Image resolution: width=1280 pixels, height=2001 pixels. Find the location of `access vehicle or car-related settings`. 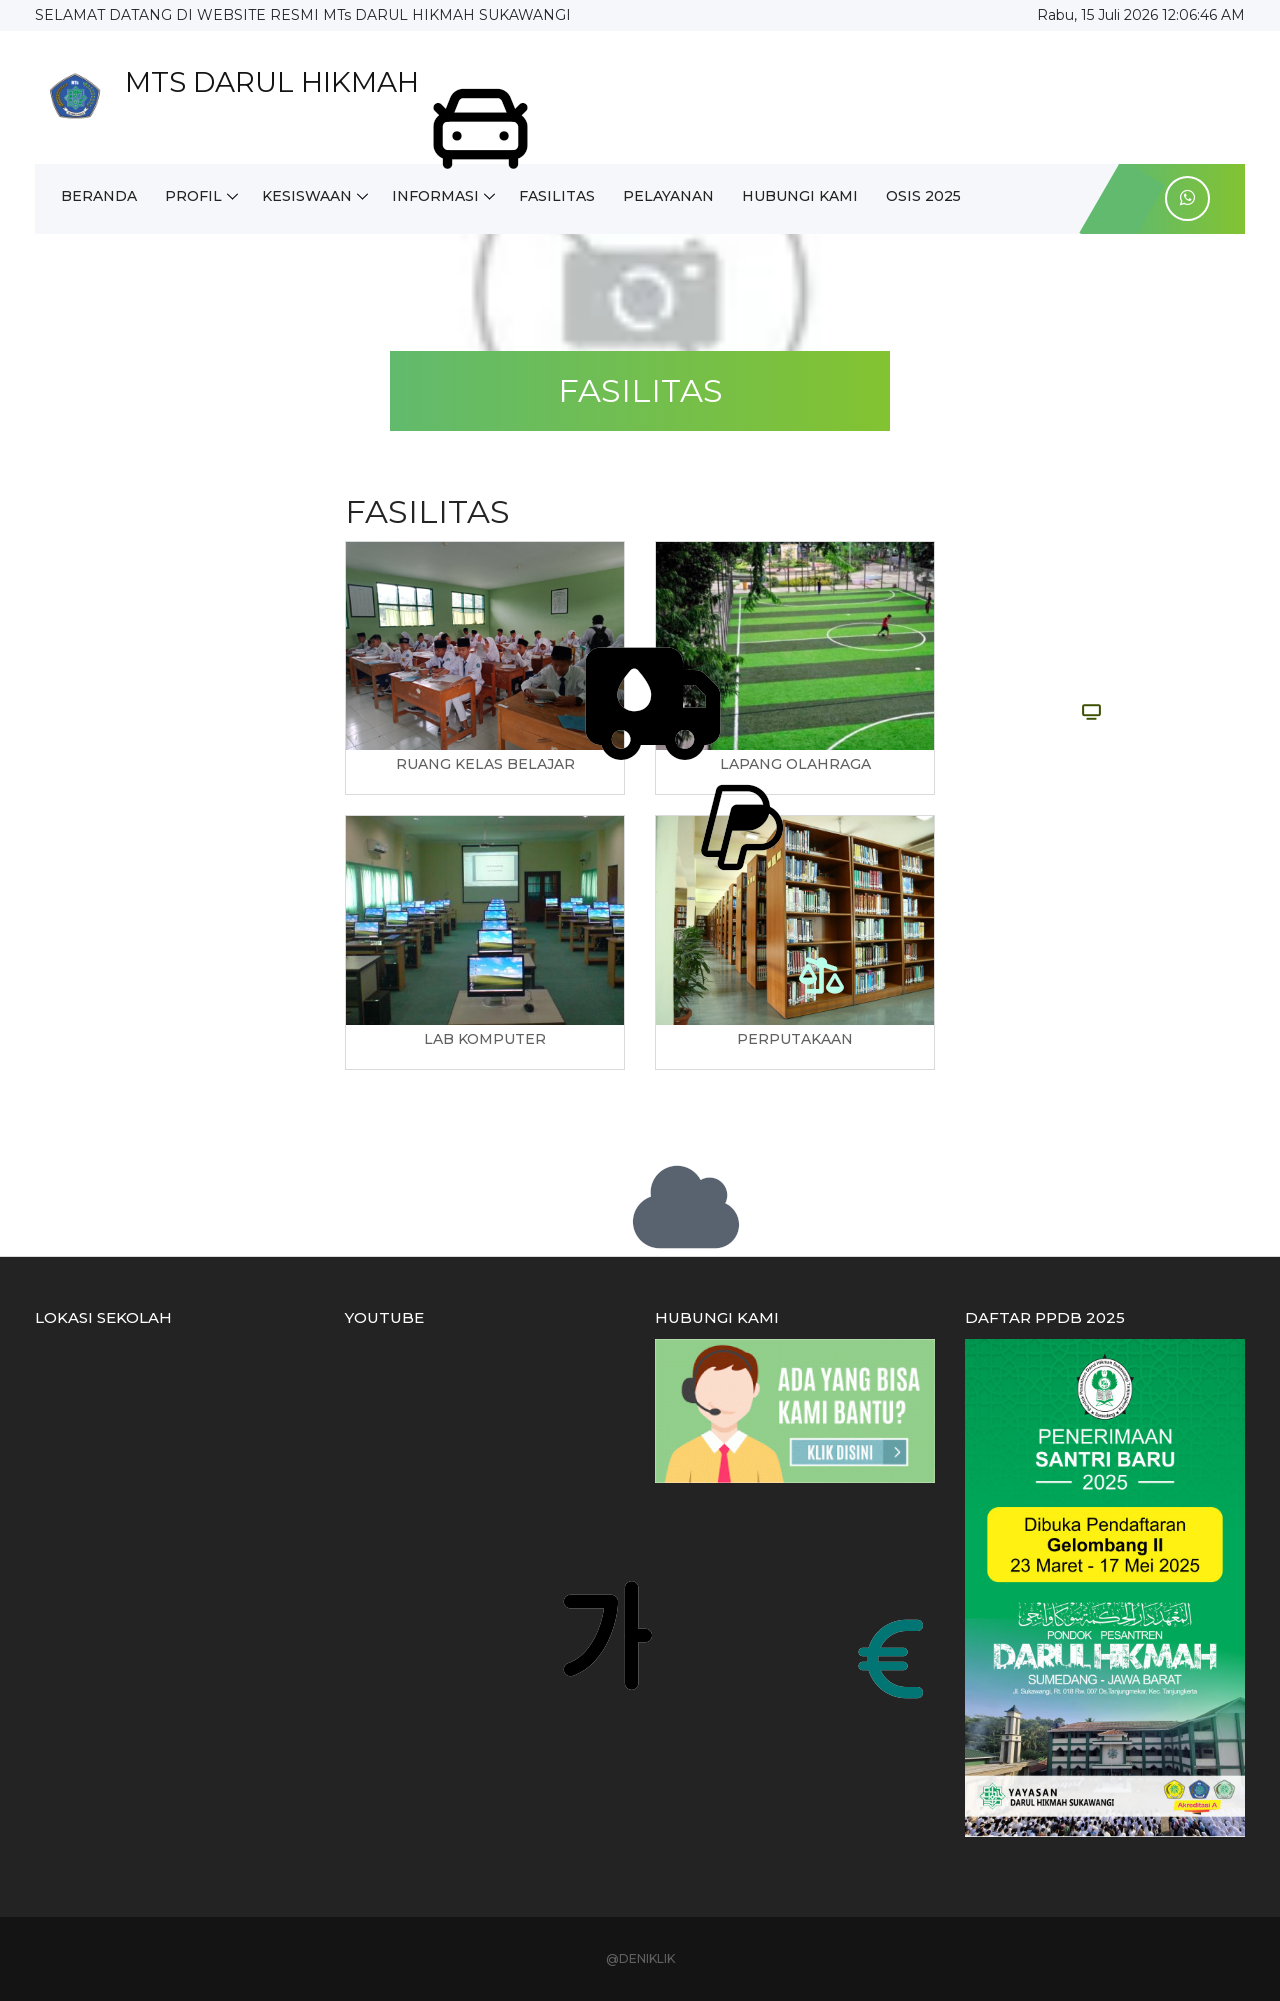

access vehicle or car-related settings is located at coordinates (480, 126).